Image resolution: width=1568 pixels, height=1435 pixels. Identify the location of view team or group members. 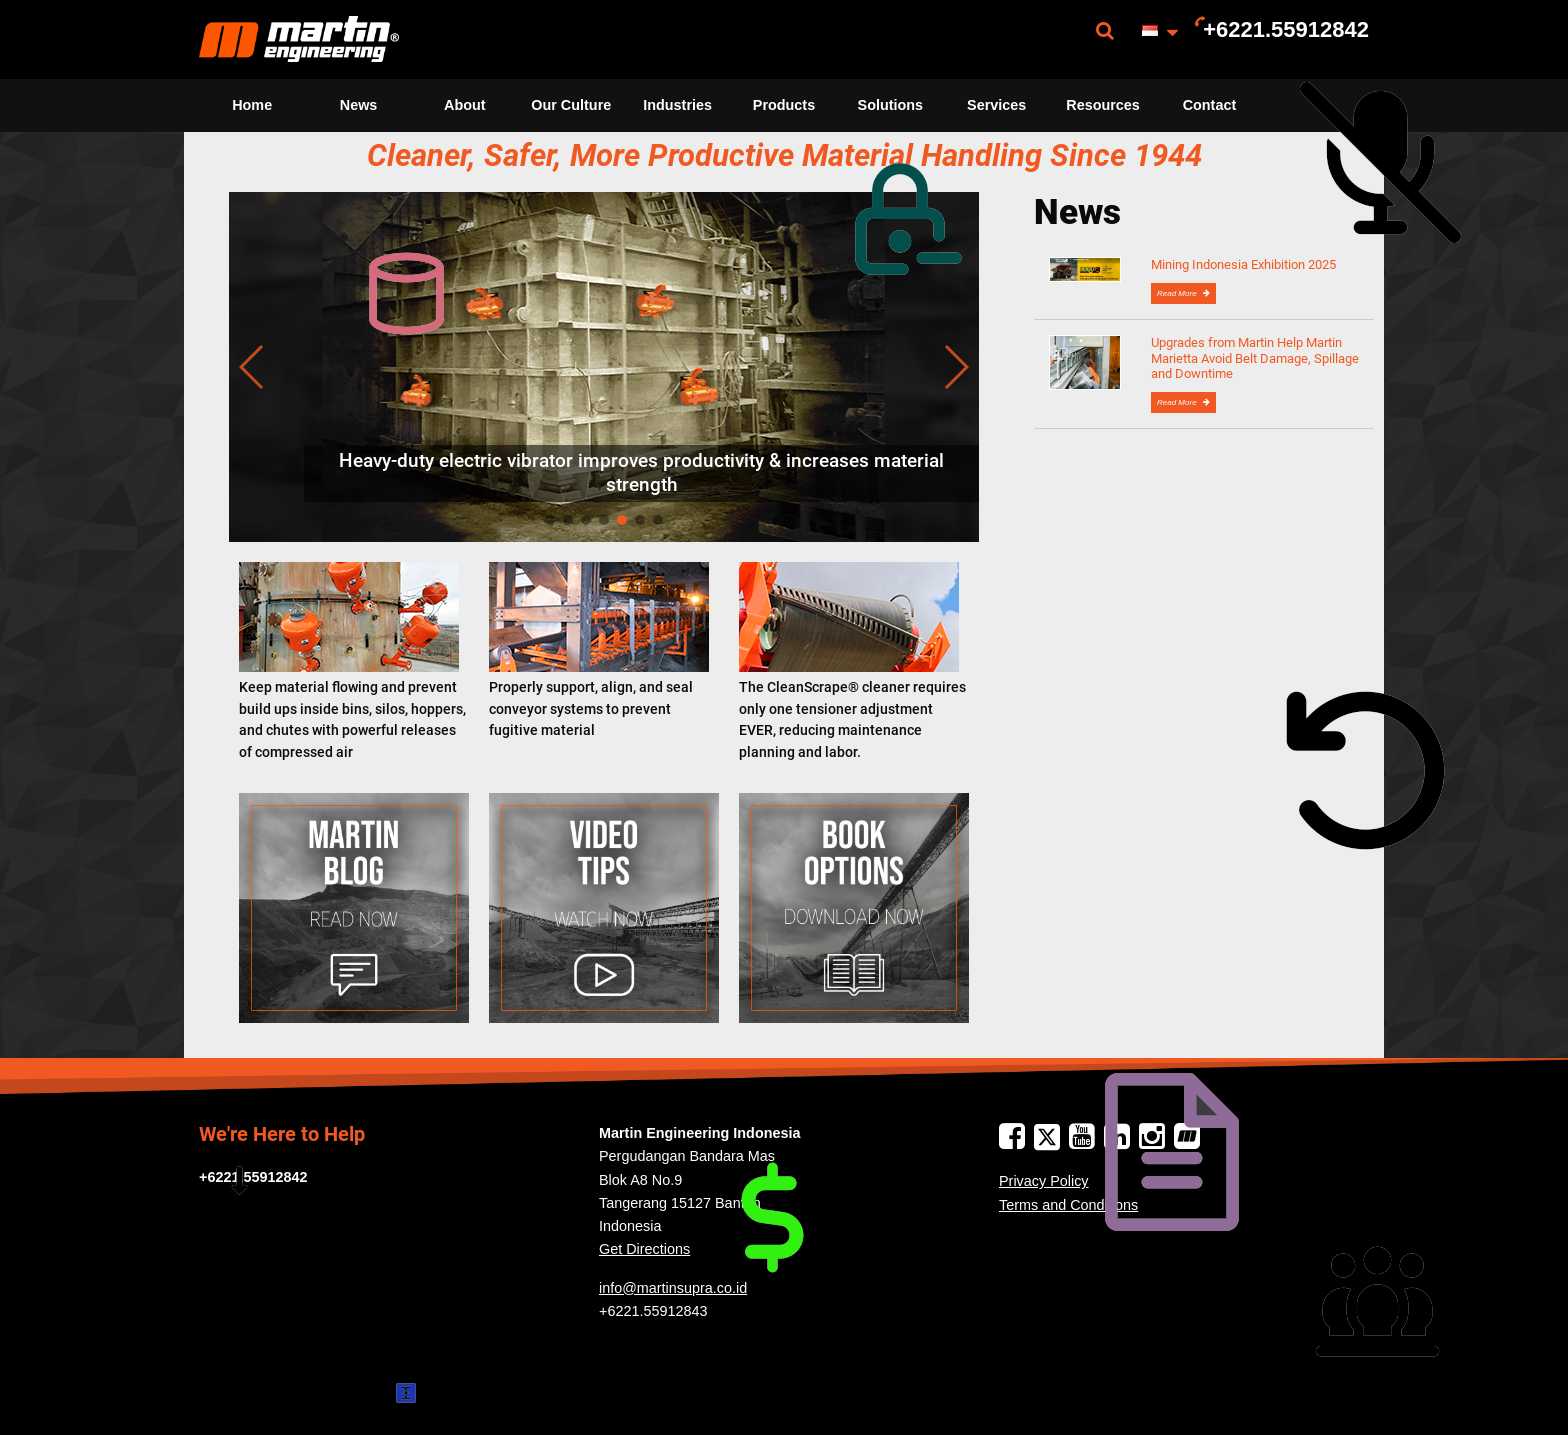
(1377, 1301).